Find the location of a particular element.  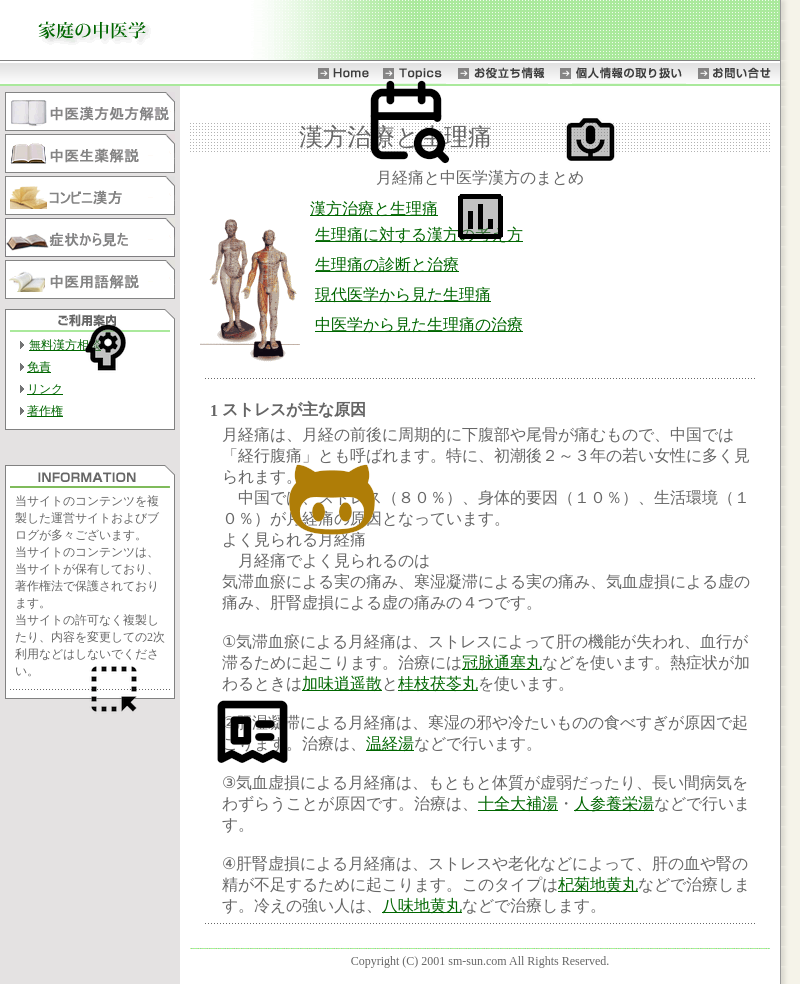

access mental health or mindfulness features is located at coordinates (105, 347).